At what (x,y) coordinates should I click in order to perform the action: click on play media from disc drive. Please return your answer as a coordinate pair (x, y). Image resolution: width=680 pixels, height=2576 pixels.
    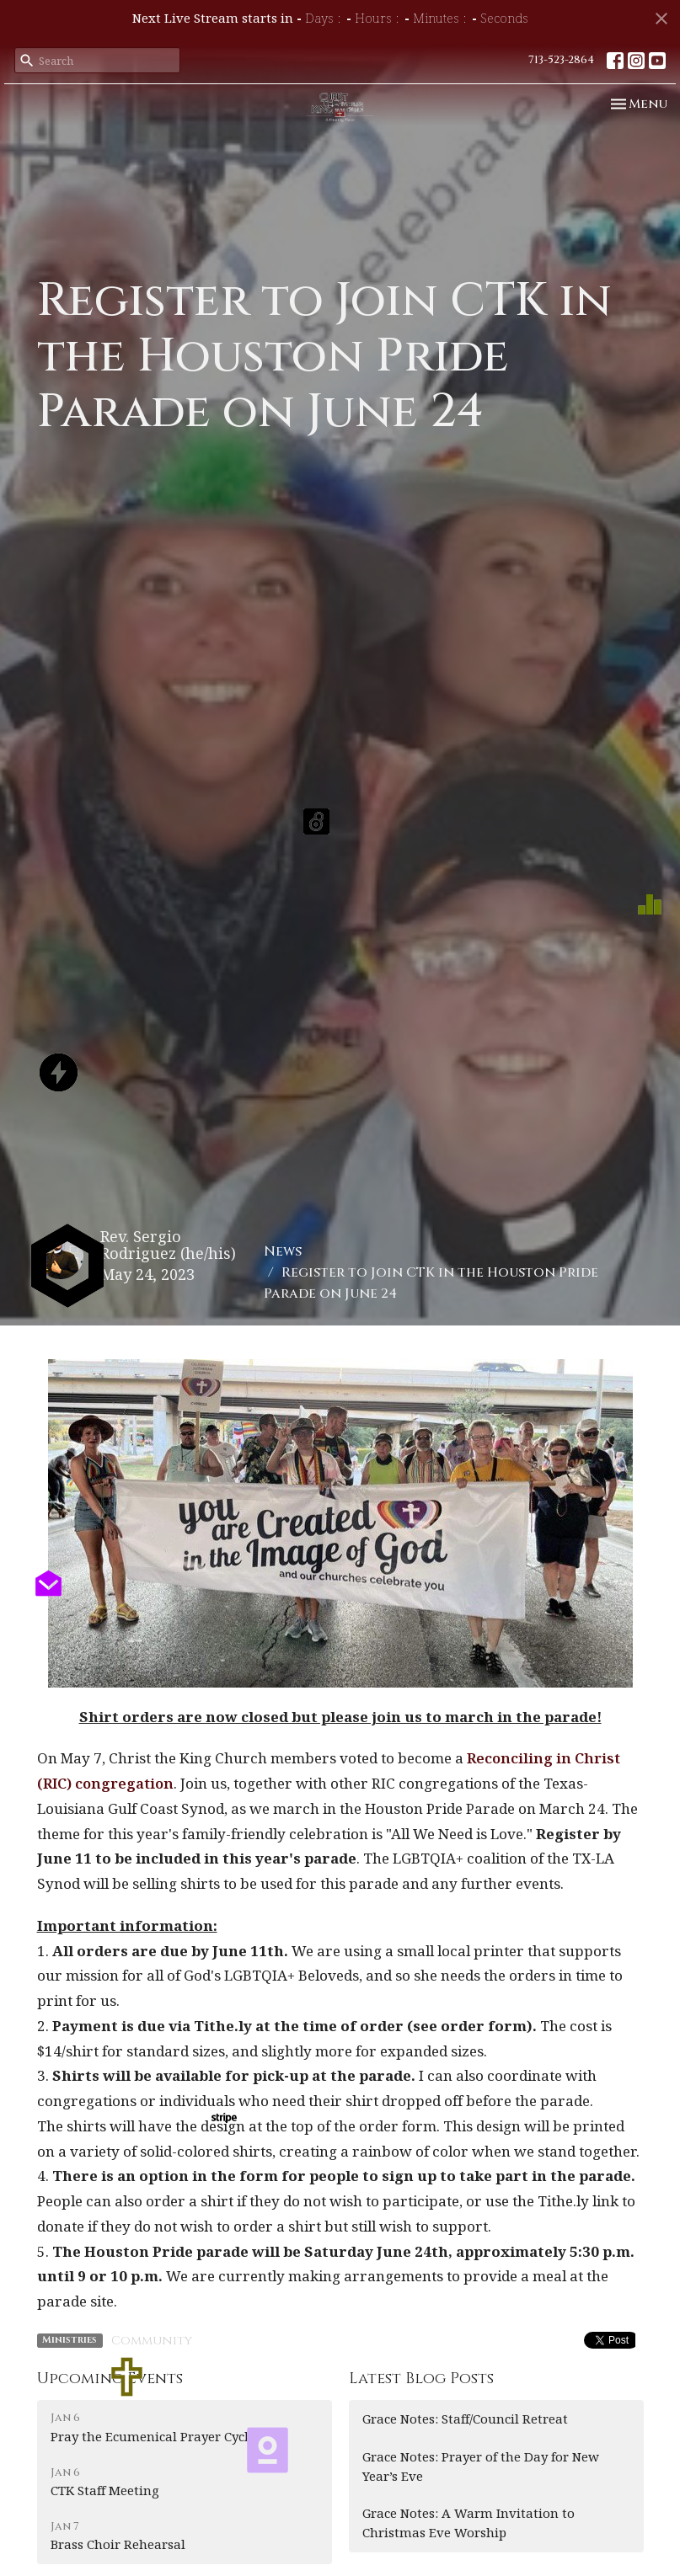
    Looking at the image, I should click on (58, 1072).